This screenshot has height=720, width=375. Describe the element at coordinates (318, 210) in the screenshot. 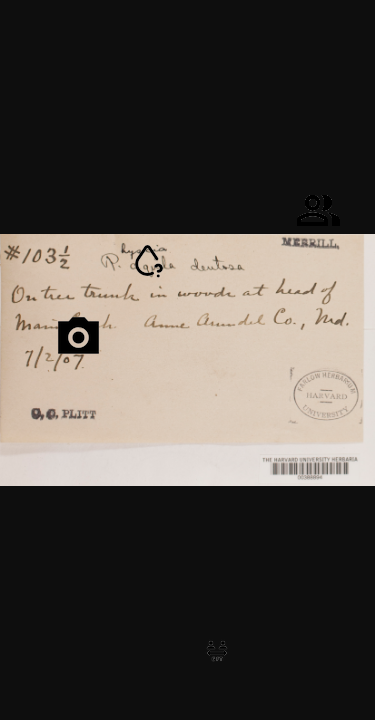

I see `view contacts or people list` at that location.